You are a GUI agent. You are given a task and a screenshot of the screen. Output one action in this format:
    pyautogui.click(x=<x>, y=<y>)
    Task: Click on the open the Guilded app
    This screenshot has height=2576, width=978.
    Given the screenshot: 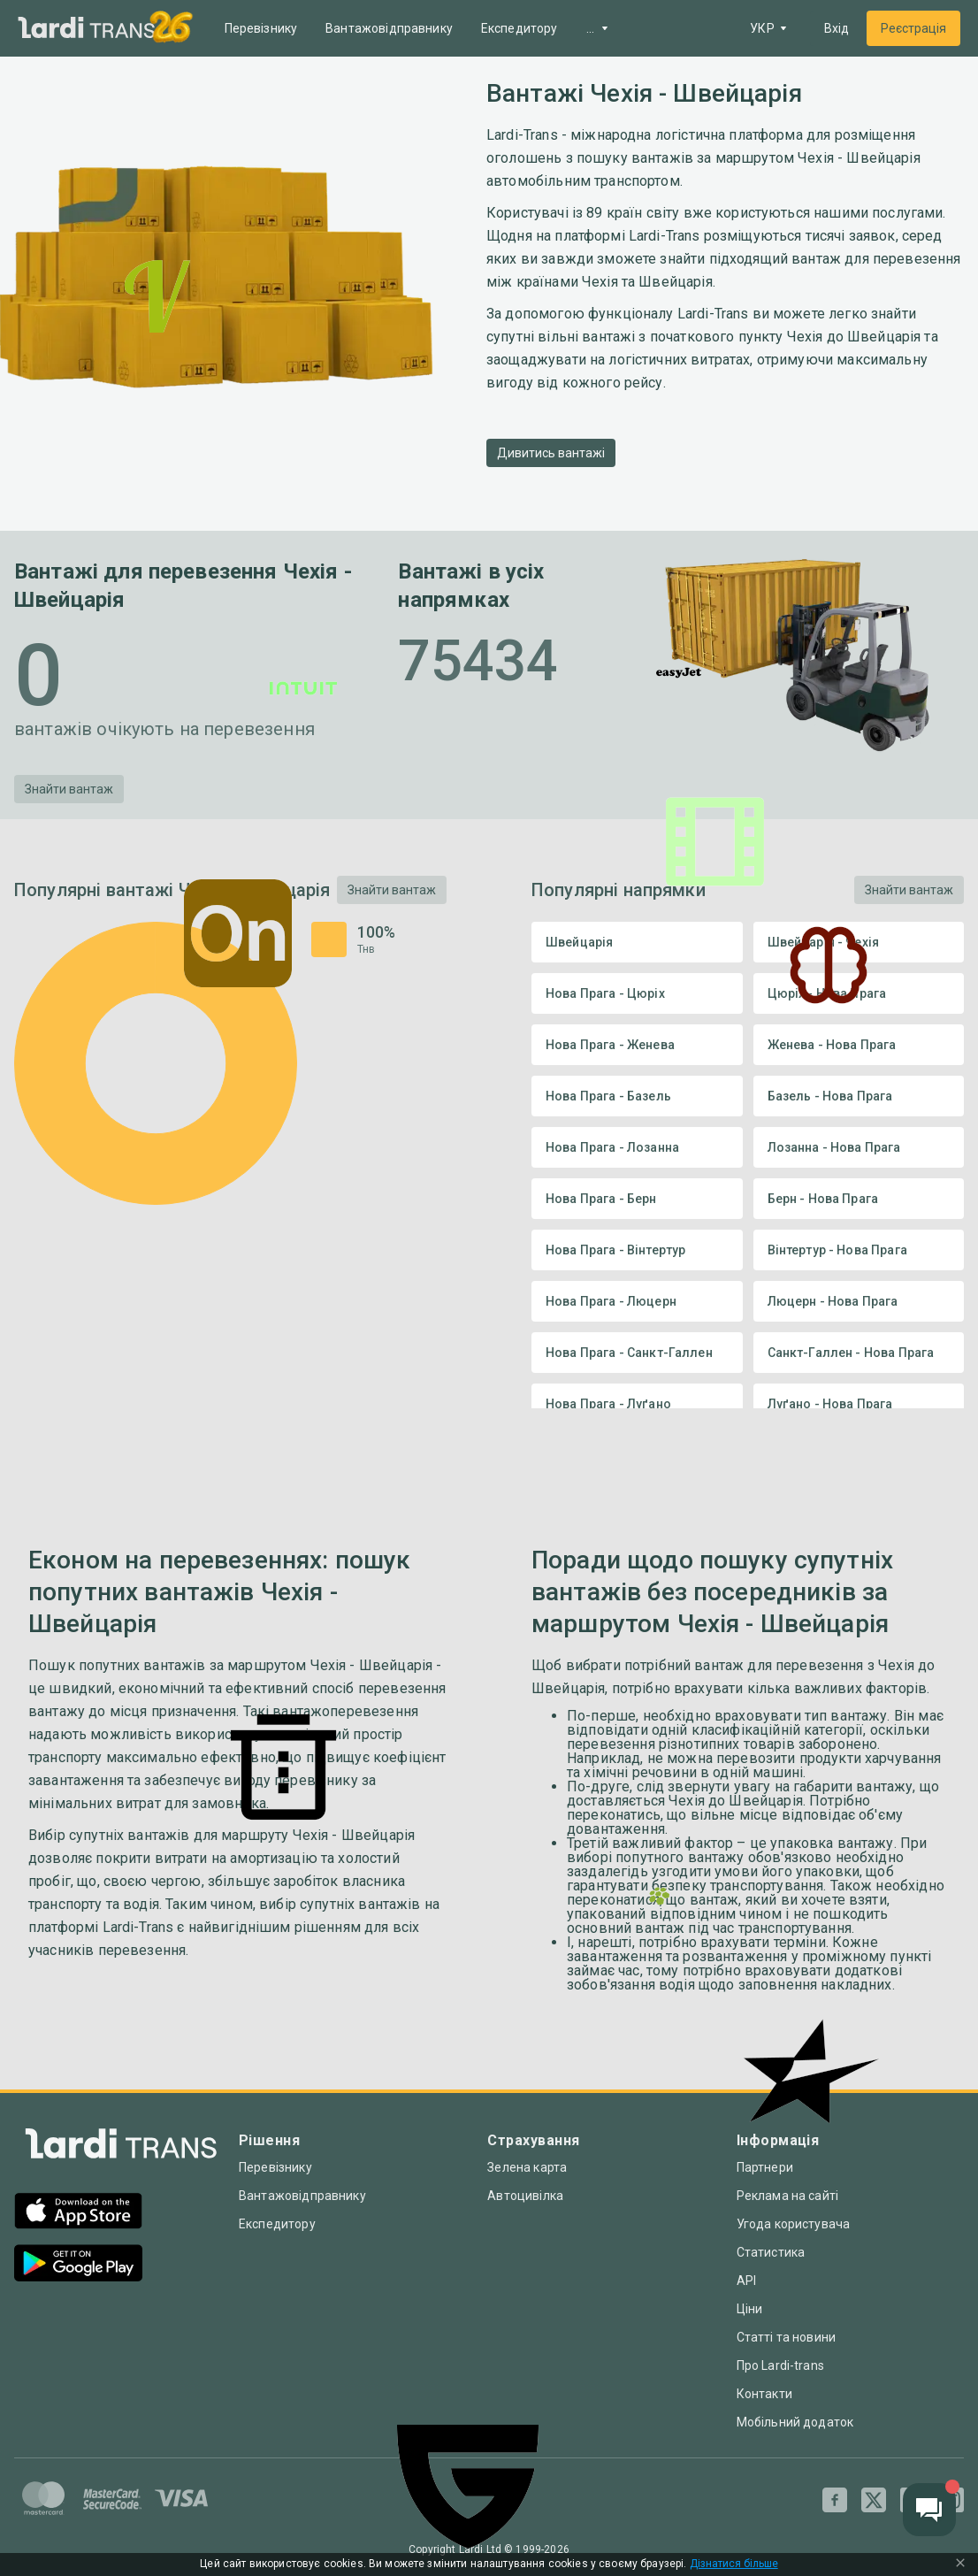 What is the action you would take?
    pyautogui.click(x=468, y=2487)
    